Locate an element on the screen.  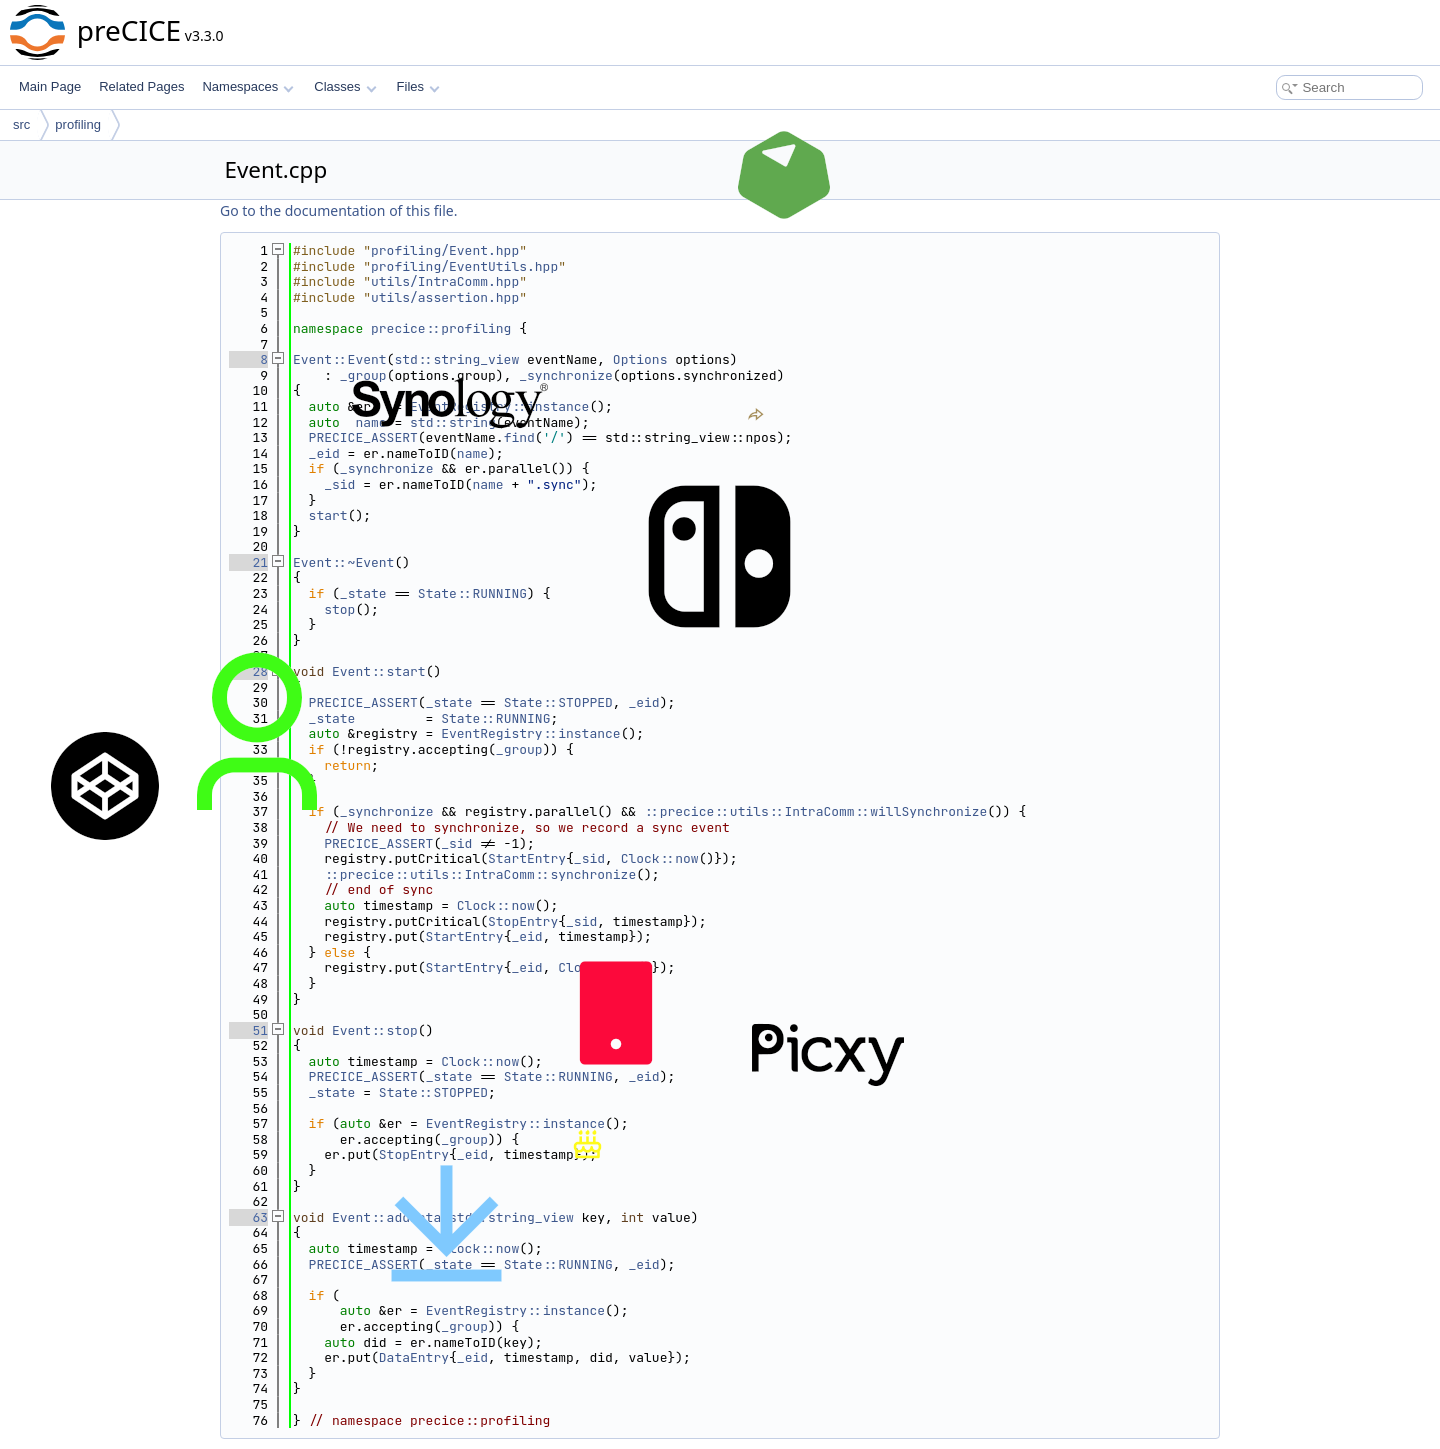
view birthday or celebration events is located at coordinates (587, 1144).